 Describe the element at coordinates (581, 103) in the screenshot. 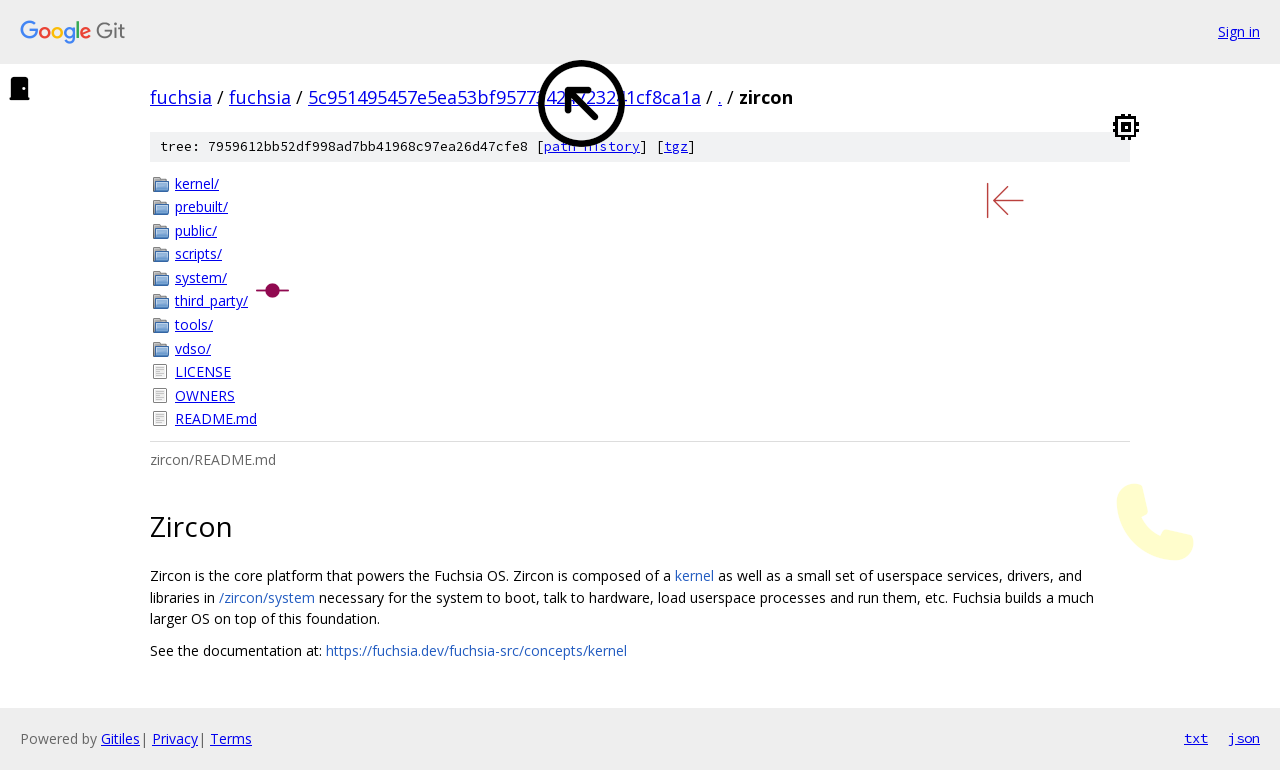

I see `navigate back to previous screen` at that location.